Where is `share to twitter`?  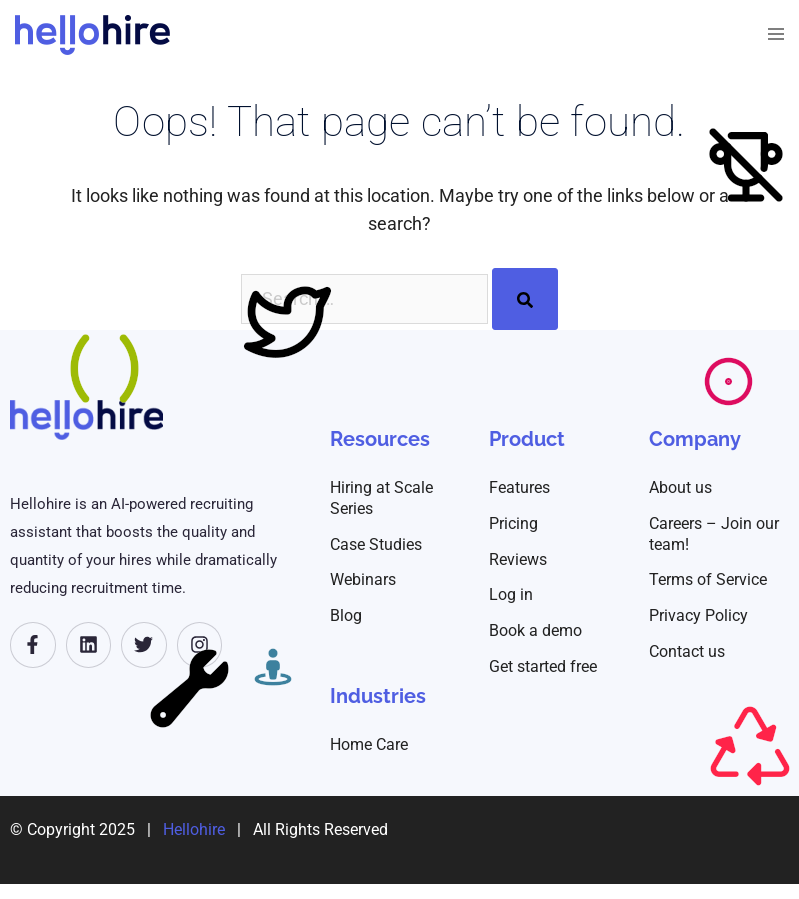 share to twitter is located at coordinates (287, 322).